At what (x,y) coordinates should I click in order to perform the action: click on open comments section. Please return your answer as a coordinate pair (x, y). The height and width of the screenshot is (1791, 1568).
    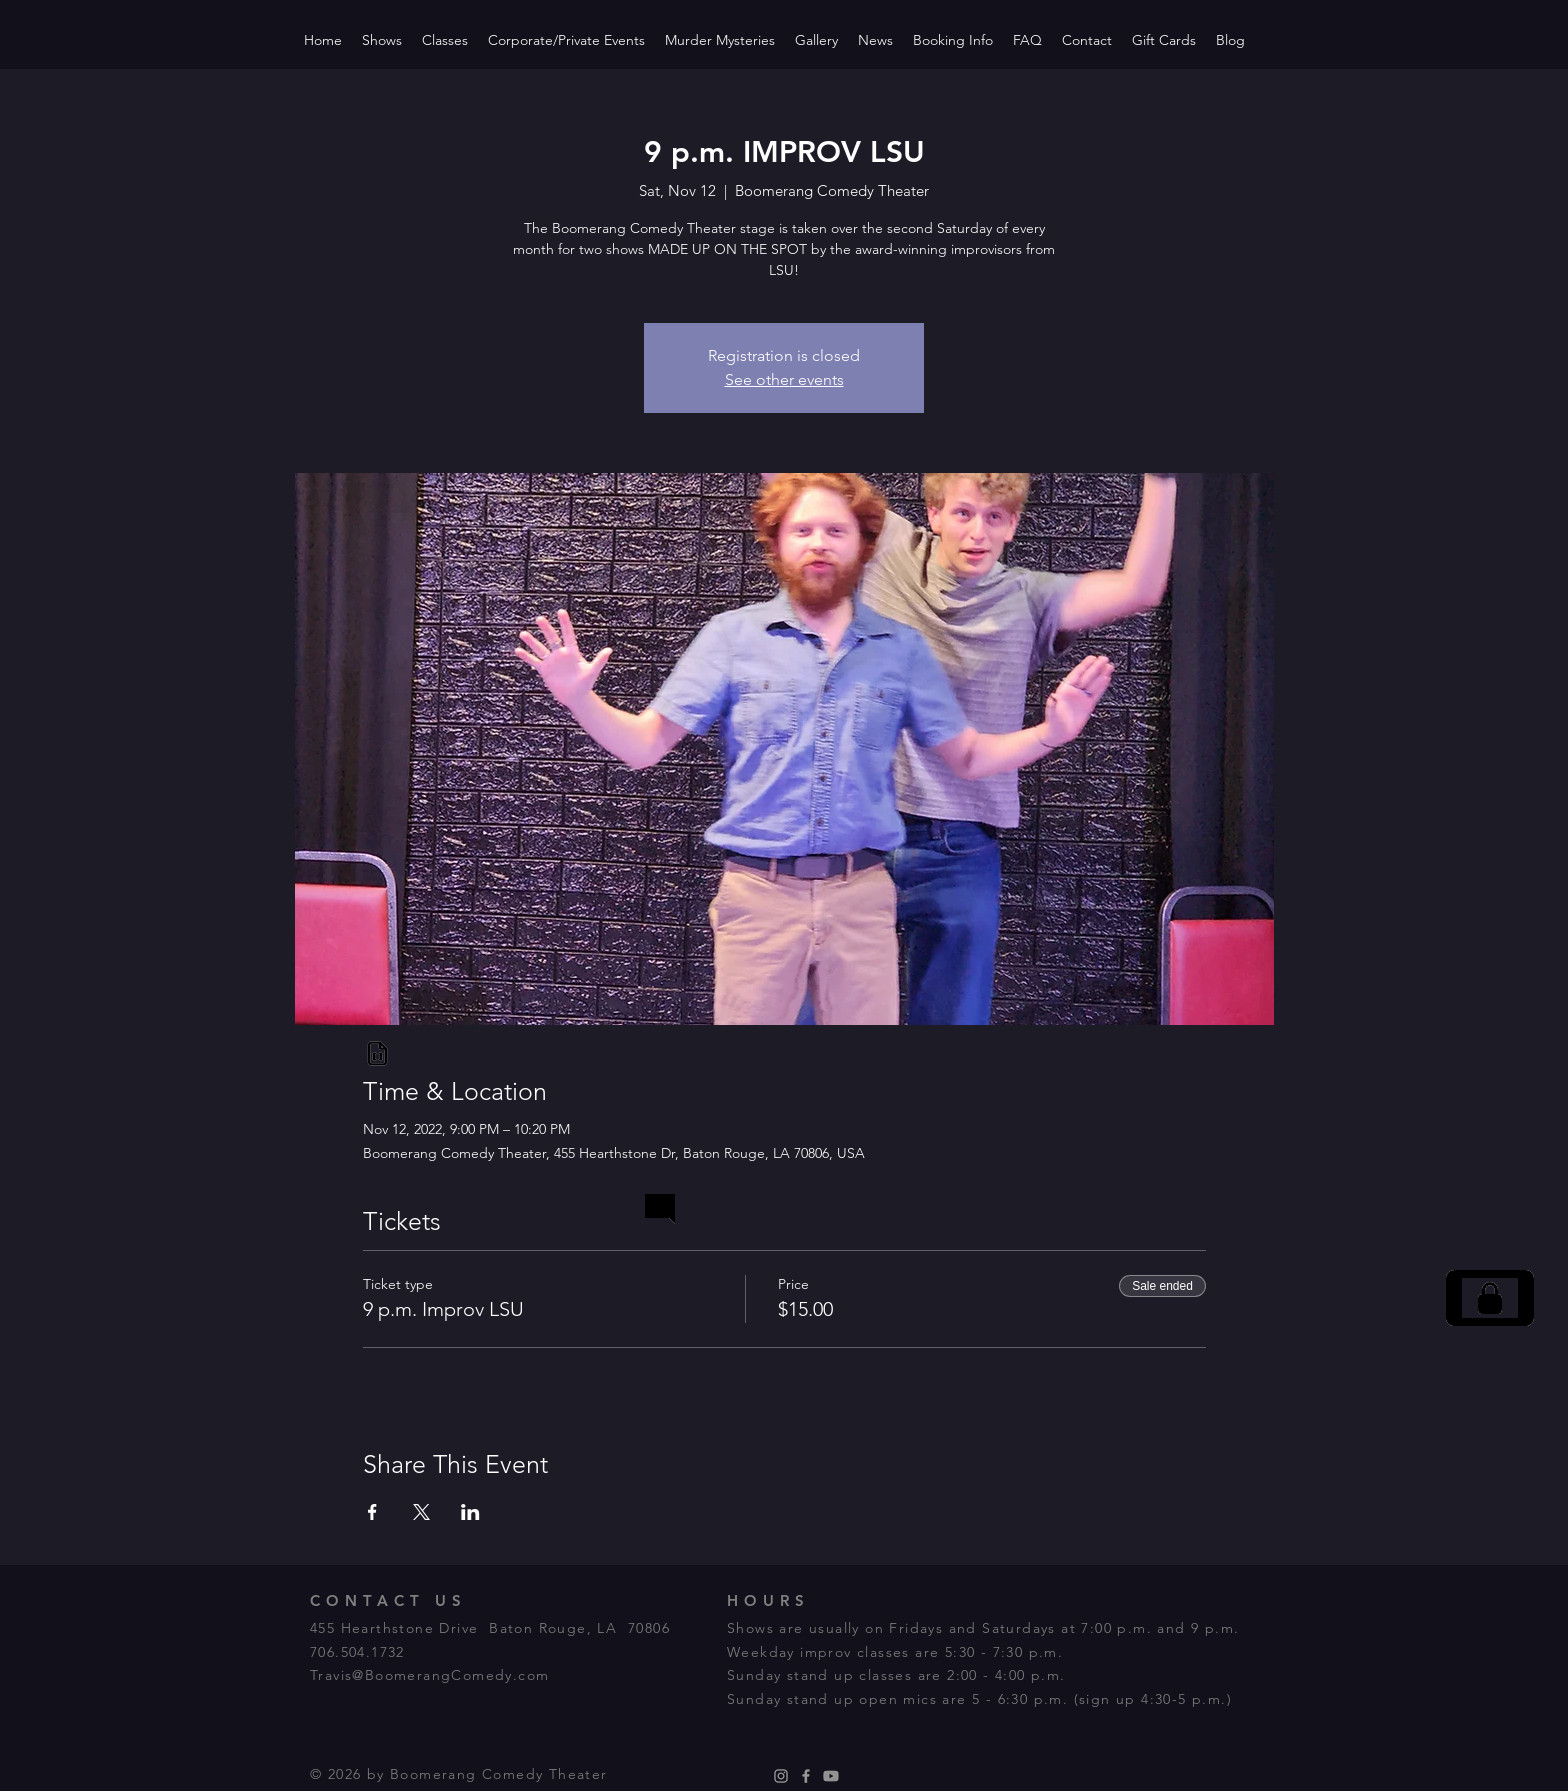
    Looking at the image, I should click on (660, 1209).